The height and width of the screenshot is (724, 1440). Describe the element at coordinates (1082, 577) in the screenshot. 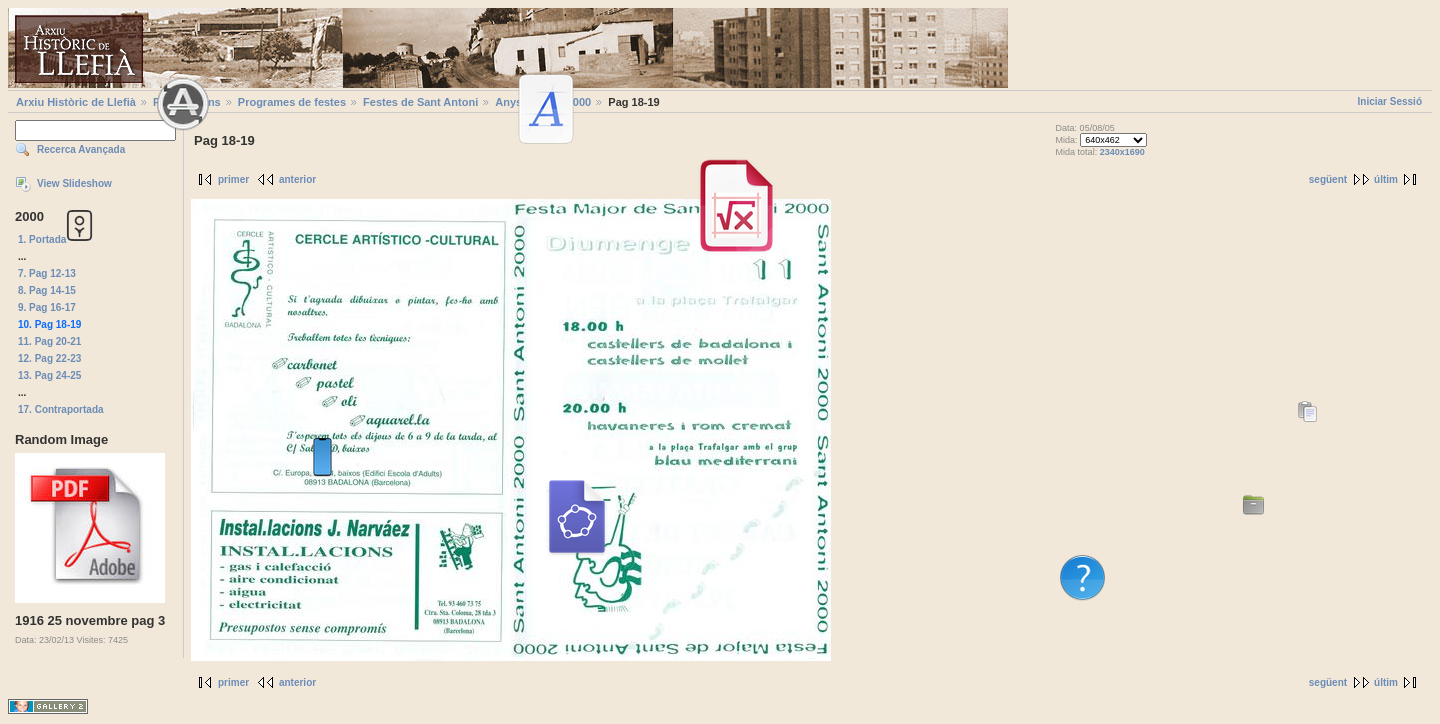

I see `access help documentation or support` at that location.